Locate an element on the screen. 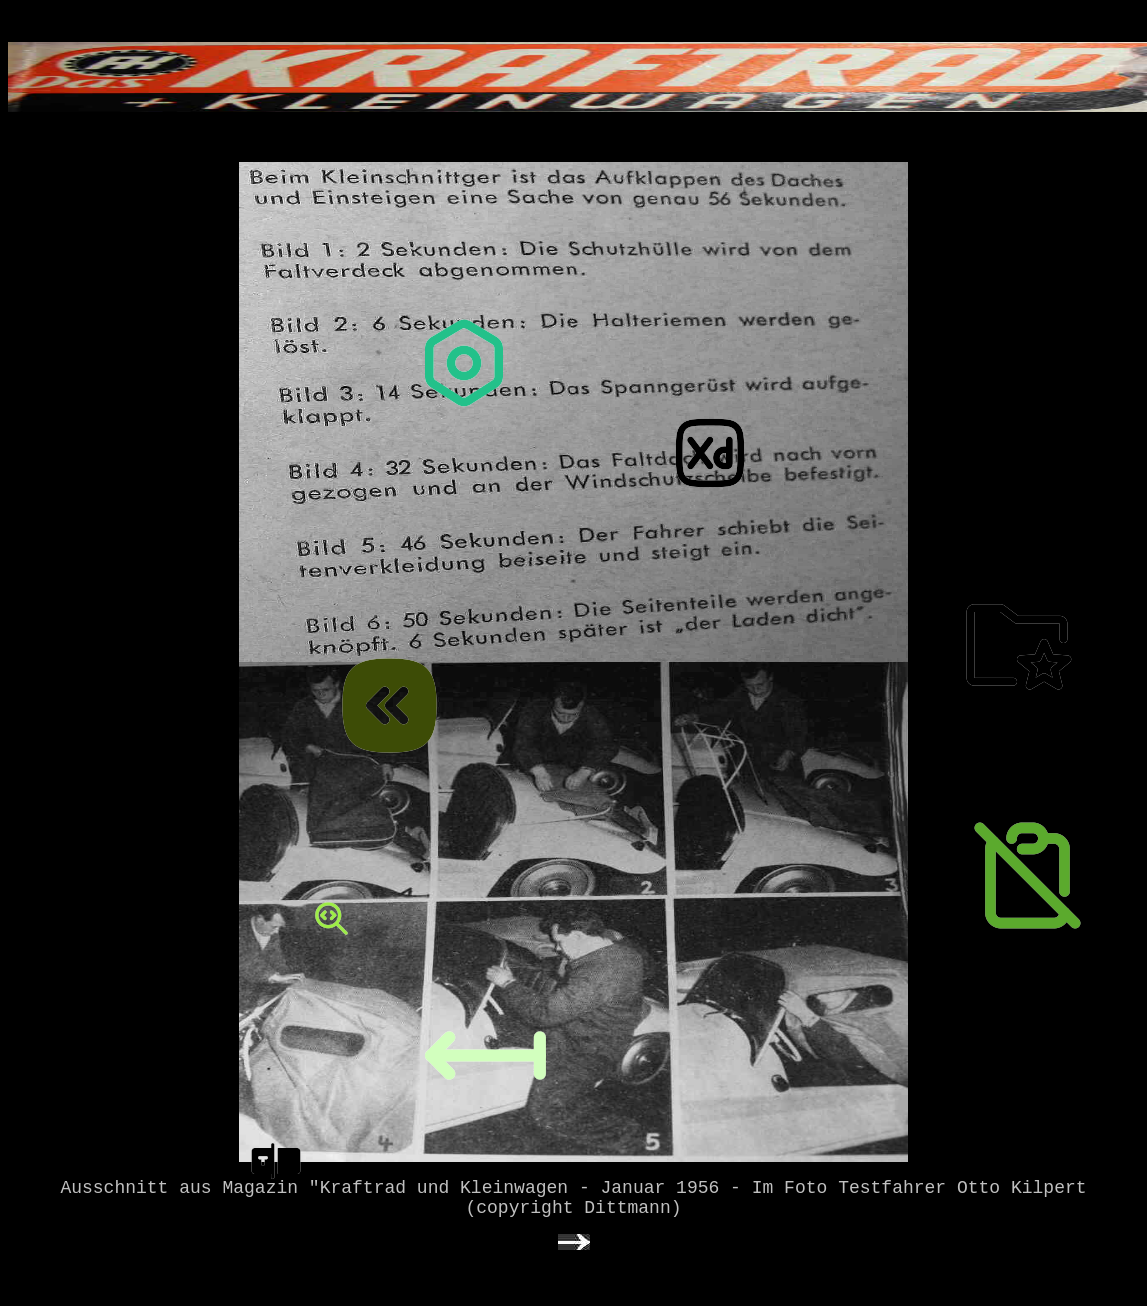  enter text in an input field is located at coordinates (276, 1161).